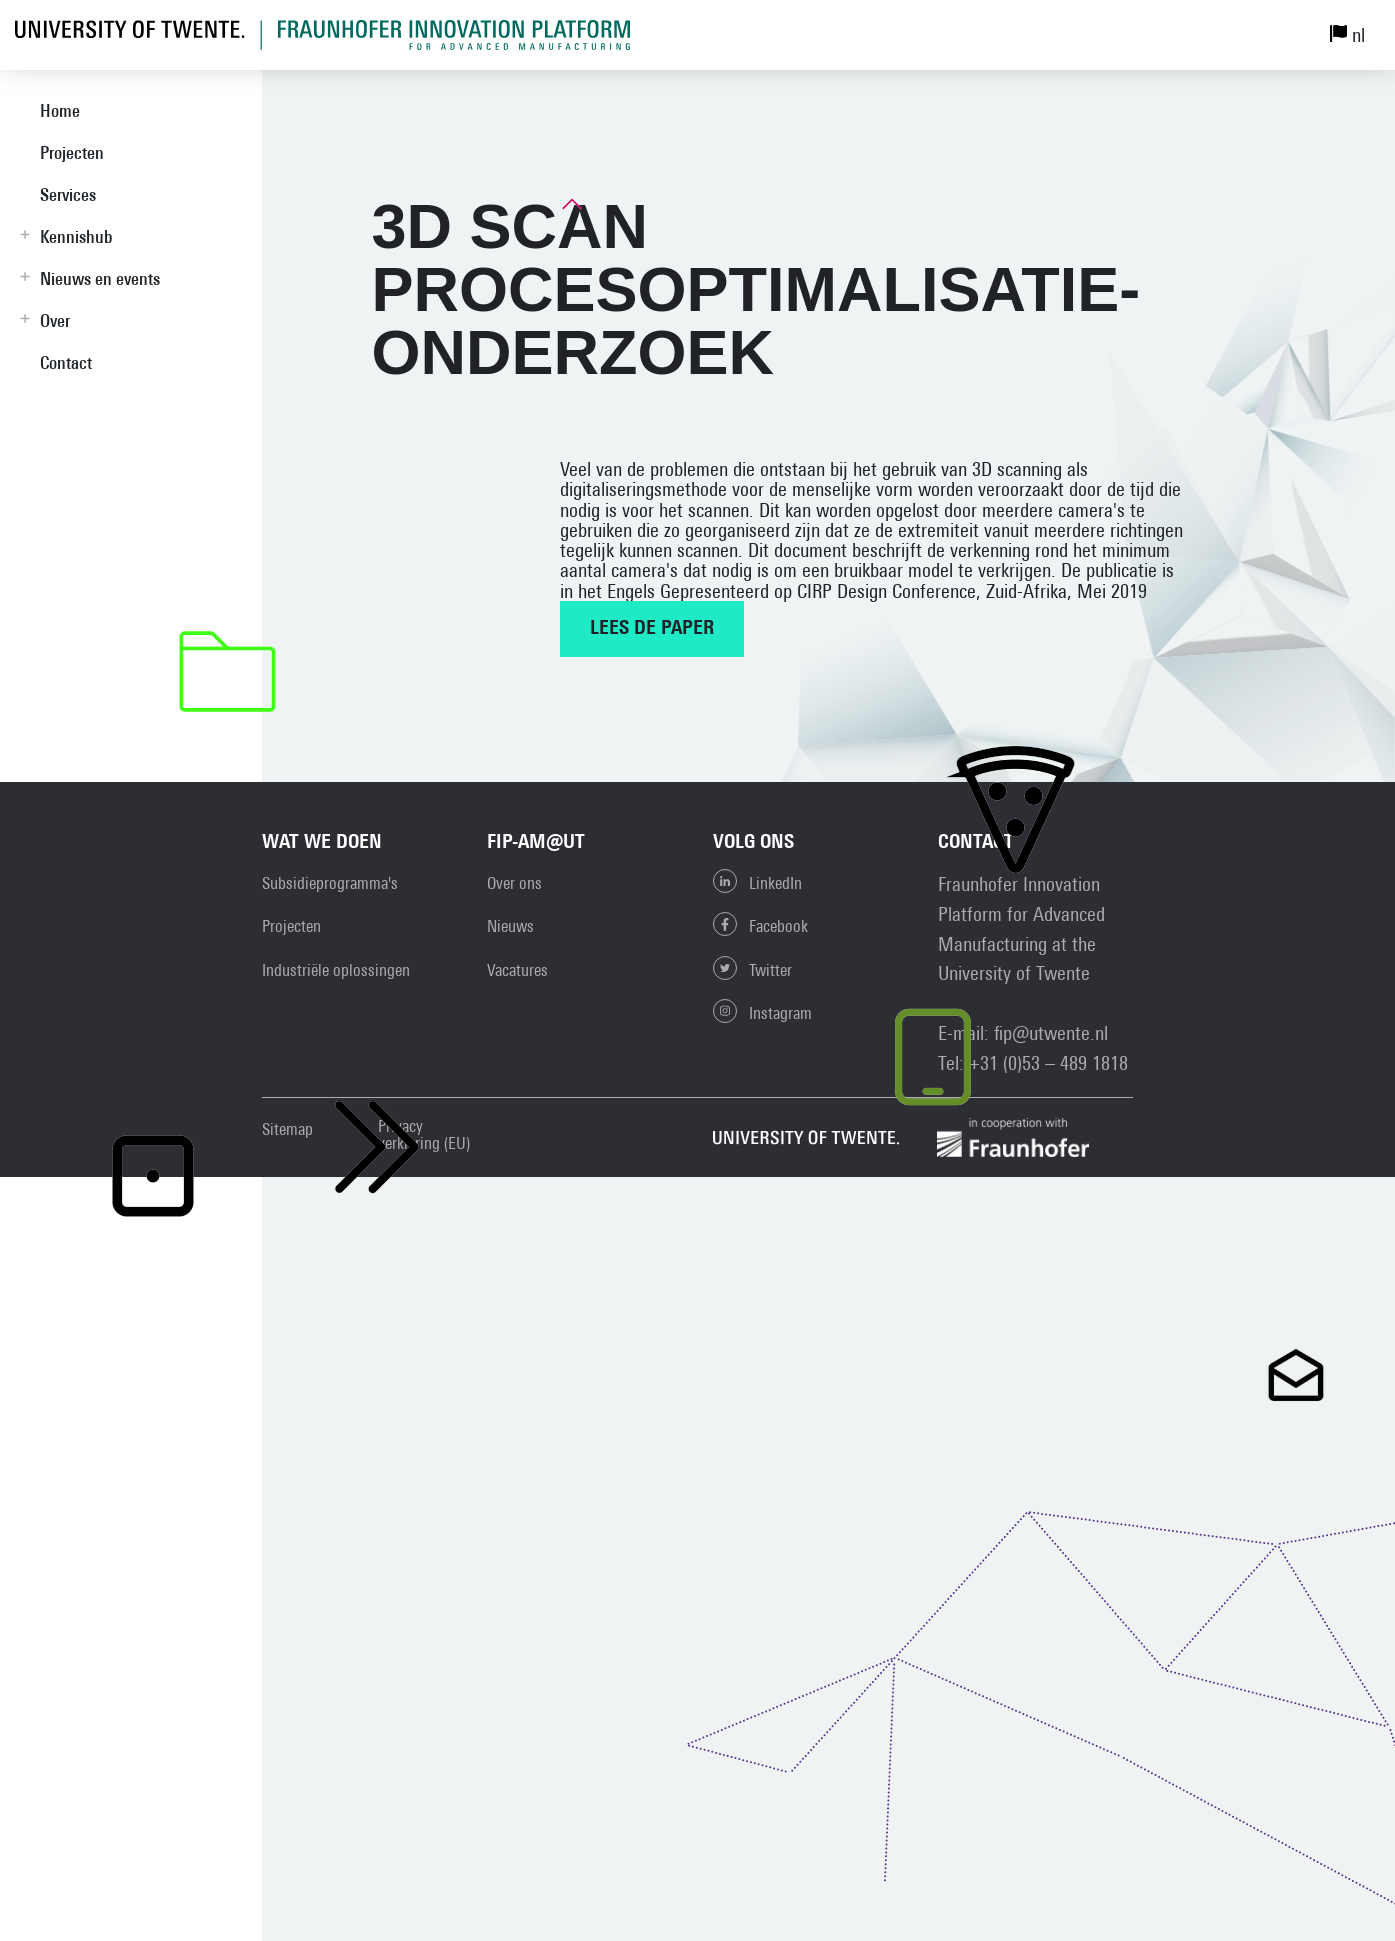 This screenshot has height=1941, width=1395. What do you see at coordinates (227, 671) in the screenshot?
I see `access your files and documents` at bounding box center [227, 671].